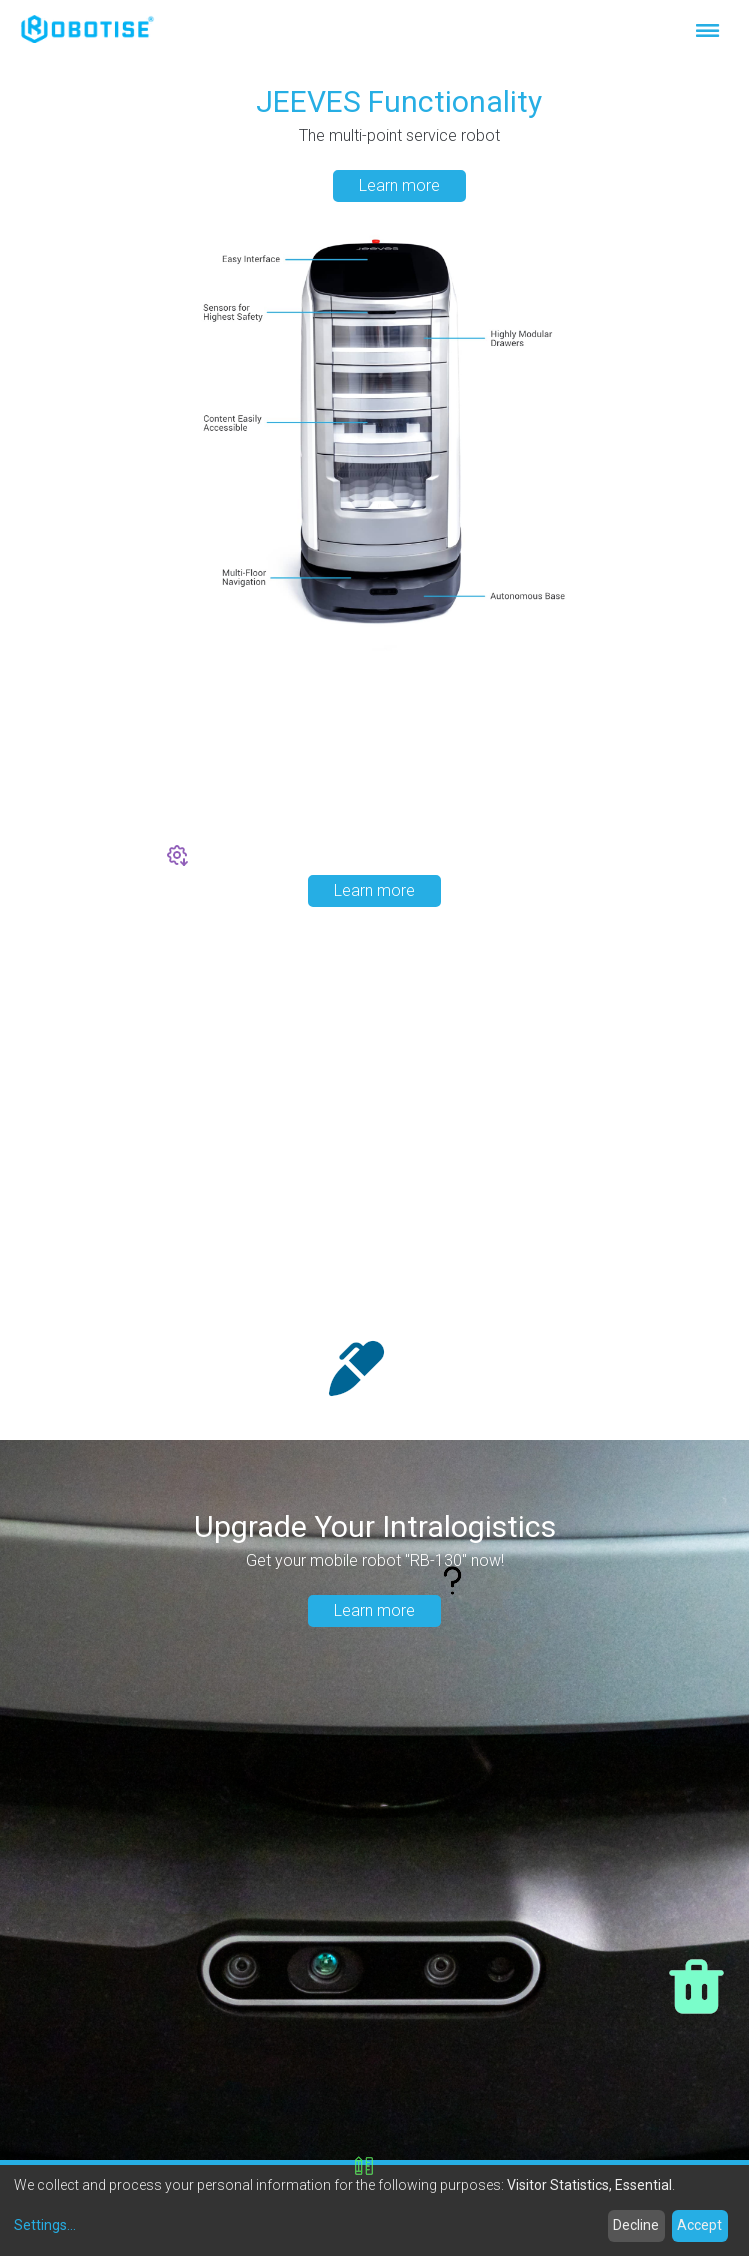  What do you see at coordinates (452, 1580) in the screenshot?
I see `access help or support` at bounding box center [452, 1580].